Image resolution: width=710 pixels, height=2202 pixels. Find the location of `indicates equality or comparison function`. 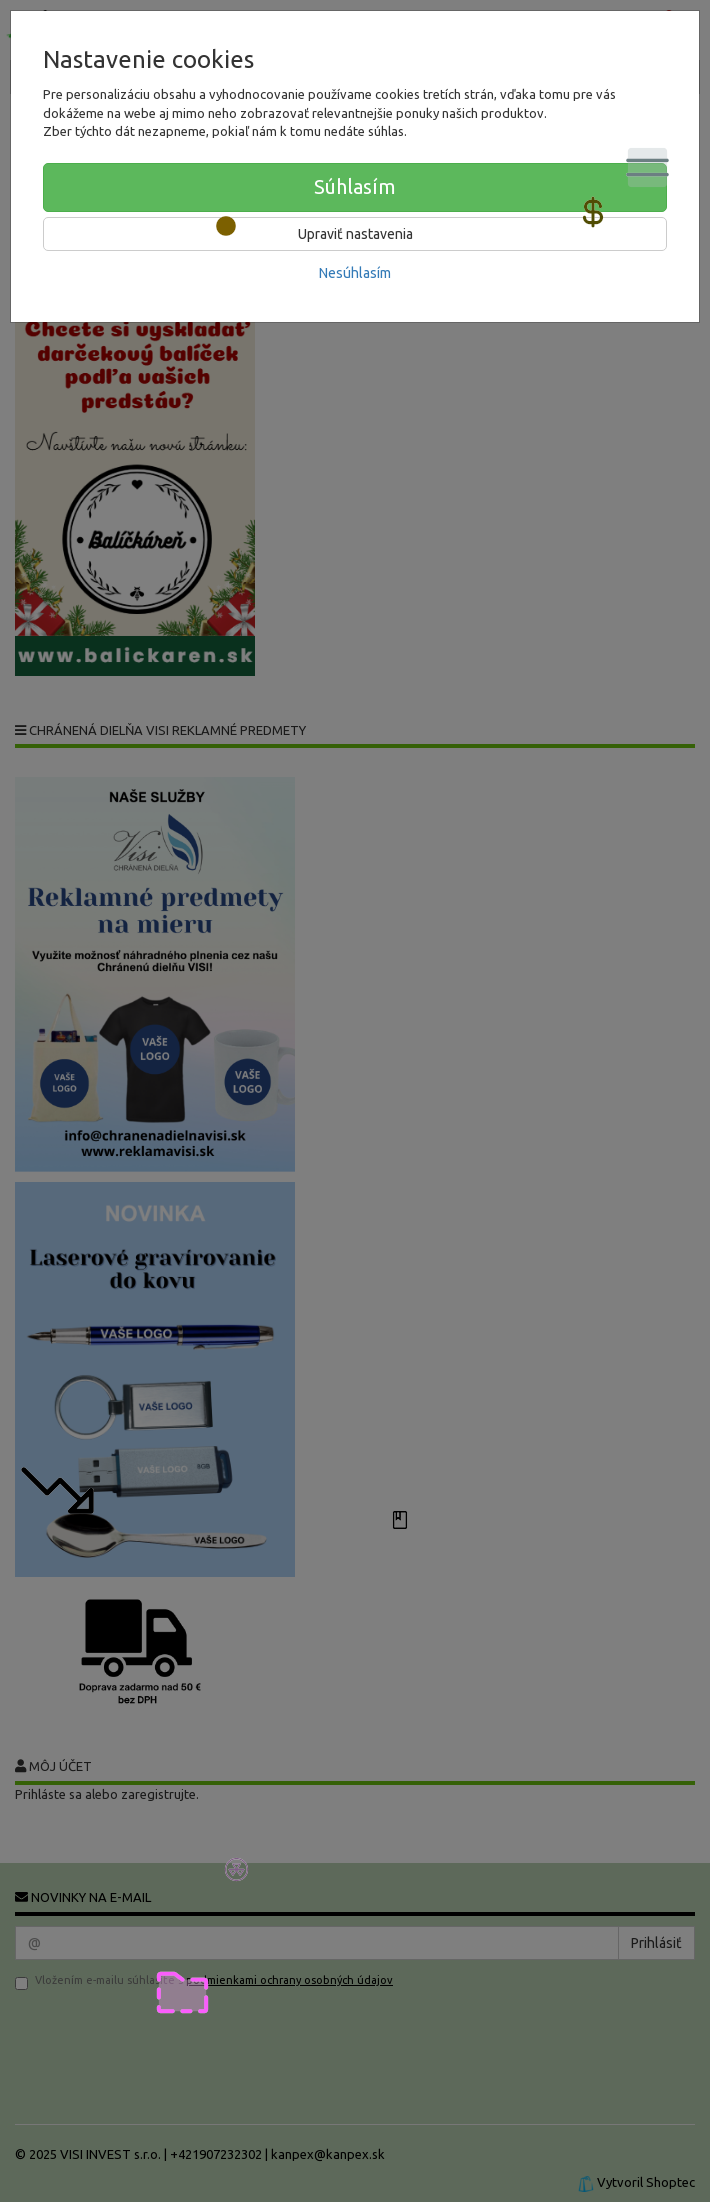

indicates equality or comparison function is located at coordinates (647, 167).